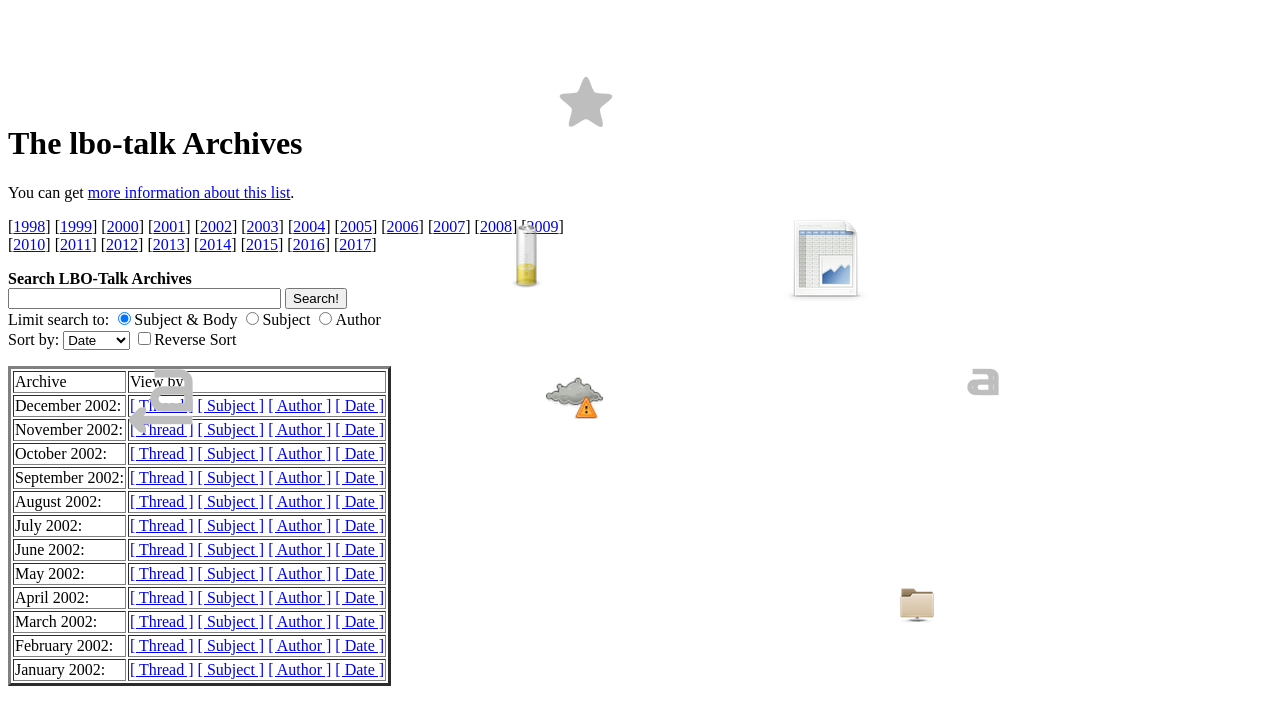  What do you see at coordinates (983, 382) in the screenshot?
I see `apply bold formatting to selected text` at bounding box center [983, 382].